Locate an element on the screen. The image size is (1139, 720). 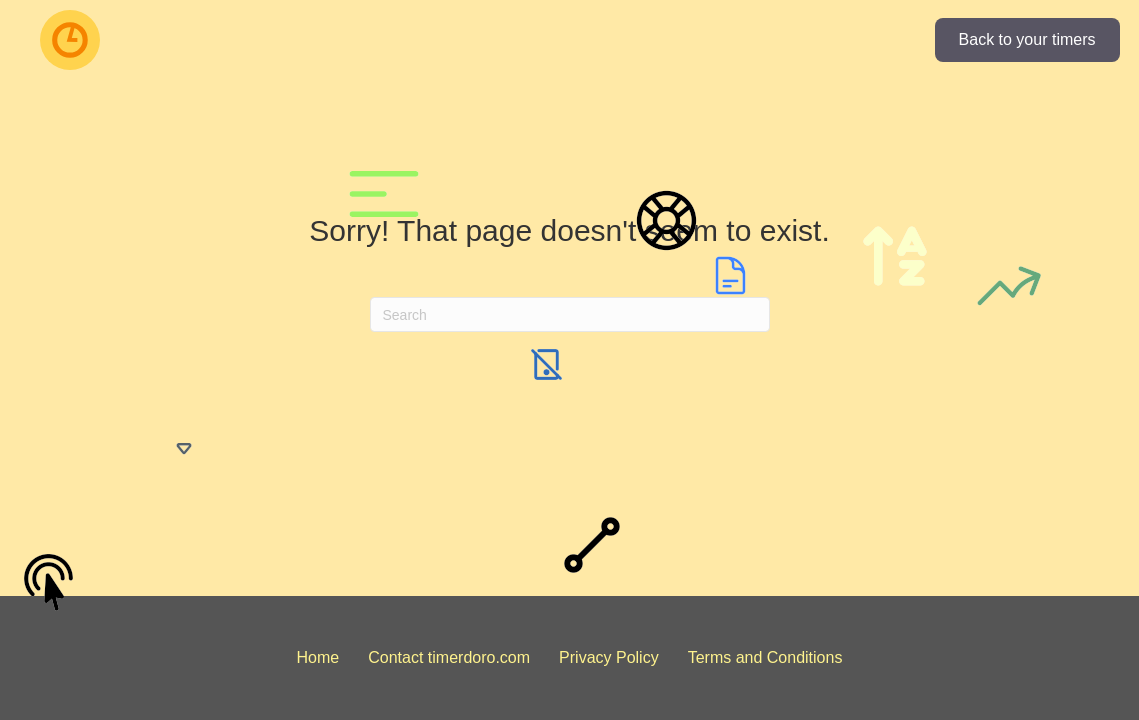
draw a straight line between two points is located at coordinates (592, 545).